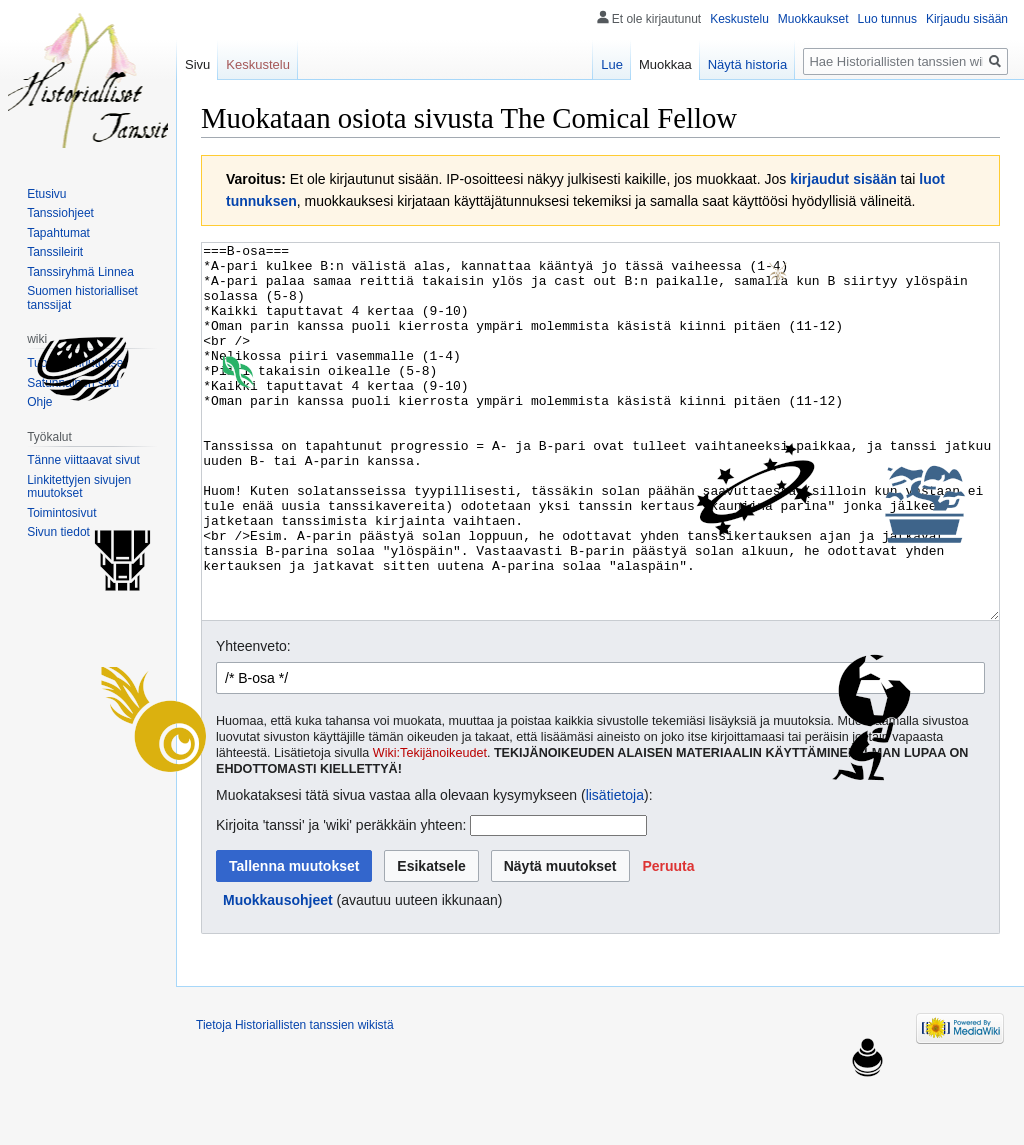 The width and height of the screenshot is (1024, 1145). Describe the element at coordinates (239, 372) in the screenshot. I see `activate tentacle attack ability` at that location.